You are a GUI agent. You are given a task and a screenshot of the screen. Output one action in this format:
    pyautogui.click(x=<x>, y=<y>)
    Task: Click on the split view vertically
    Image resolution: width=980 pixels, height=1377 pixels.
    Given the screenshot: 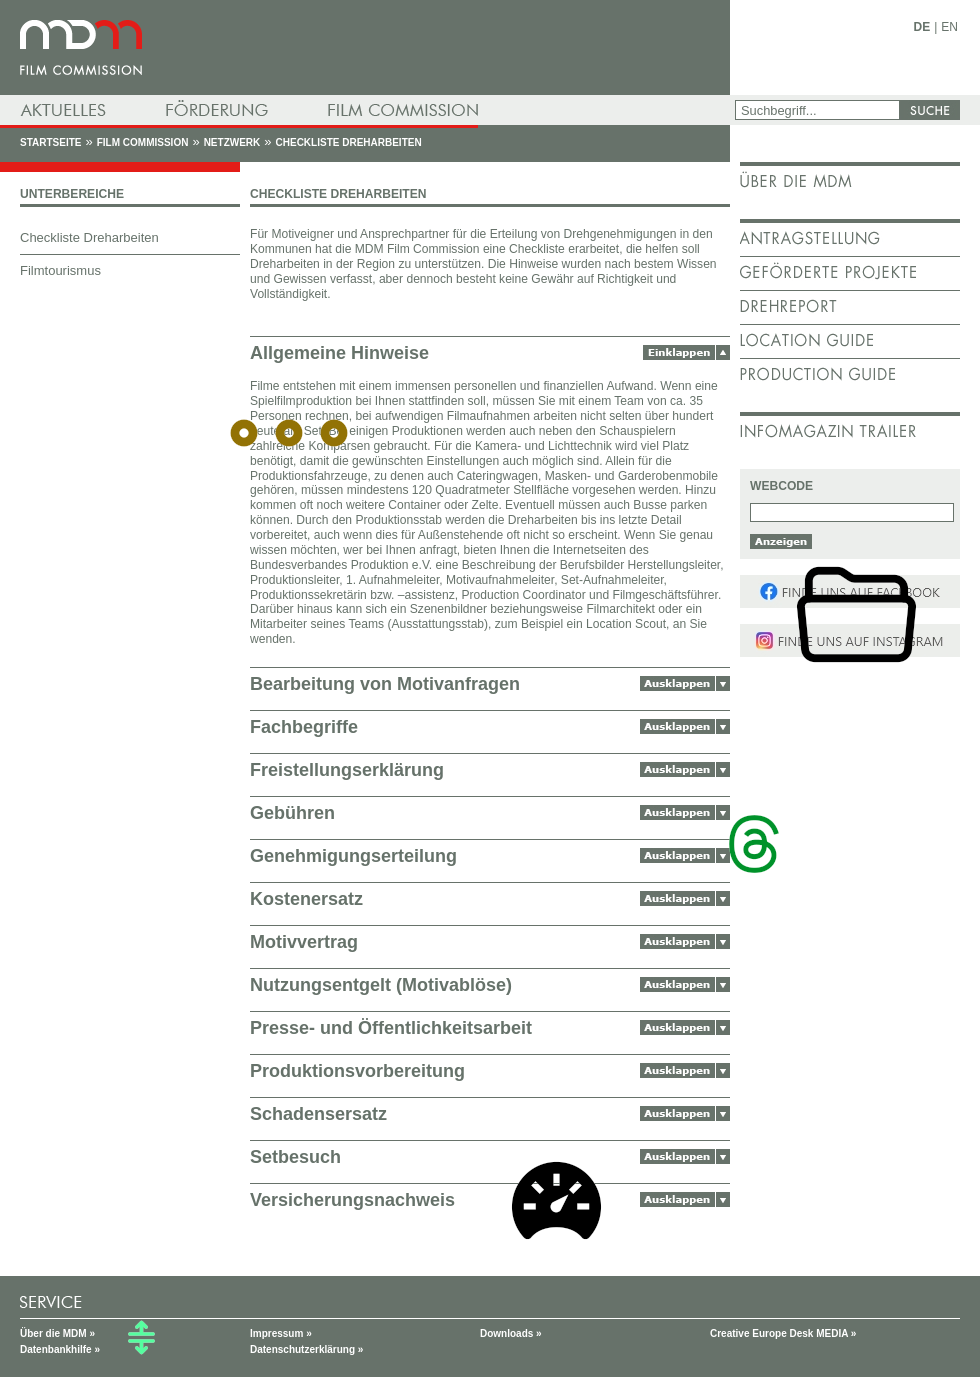 What is the action you would take?
    pyautogui.click(x=141, y=1337)
    